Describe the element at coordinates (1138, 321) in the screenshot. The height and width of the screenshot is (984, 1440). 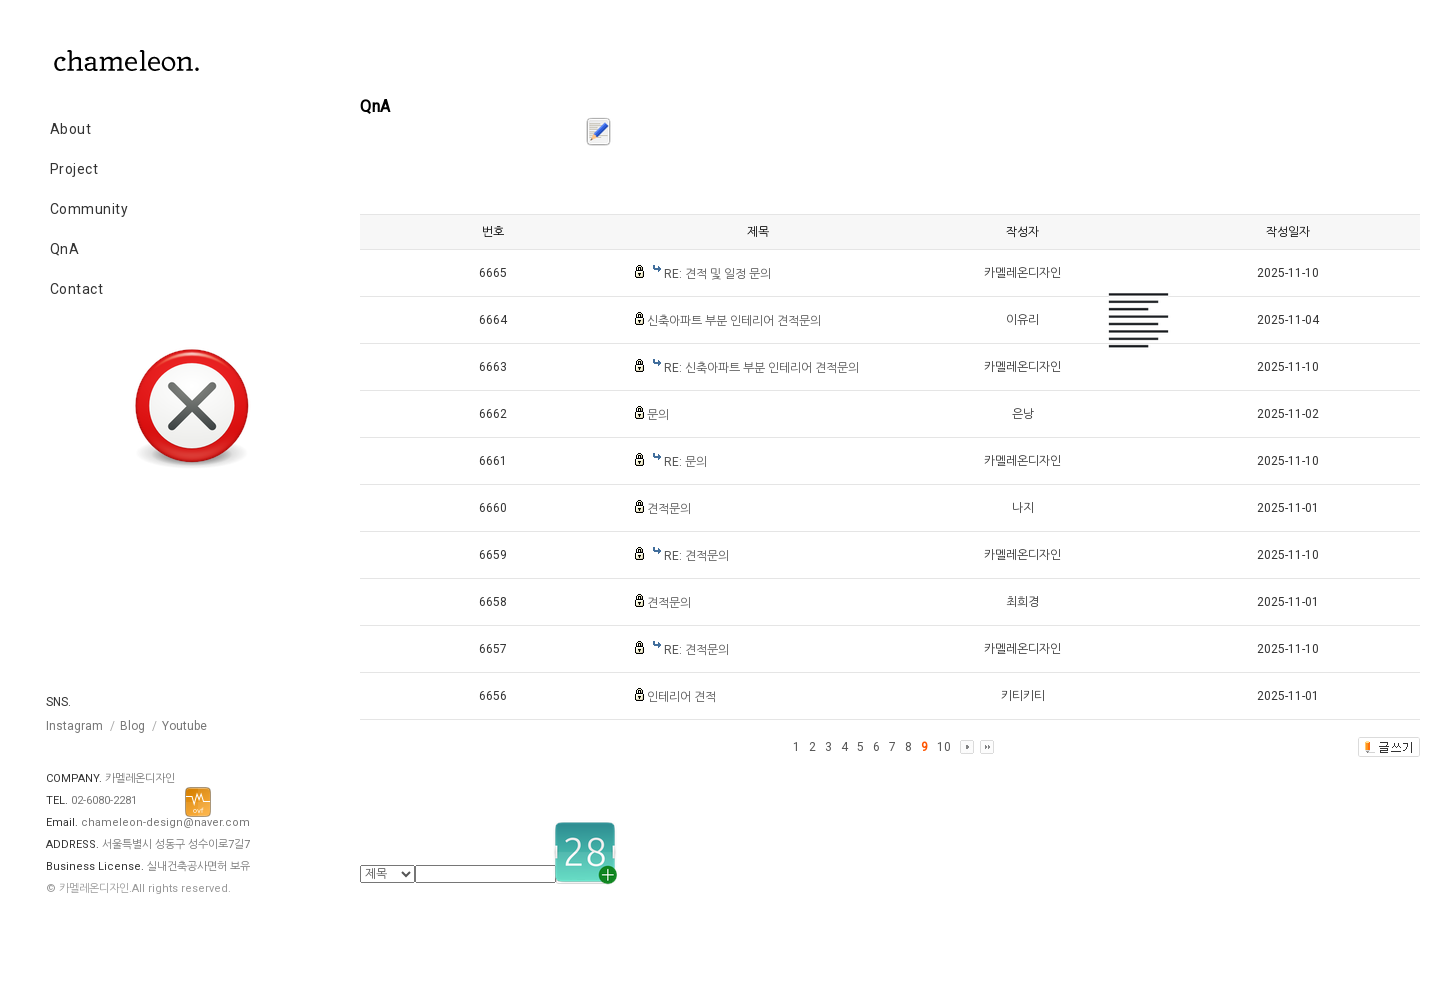
I see `align text to the left margin` at that location.